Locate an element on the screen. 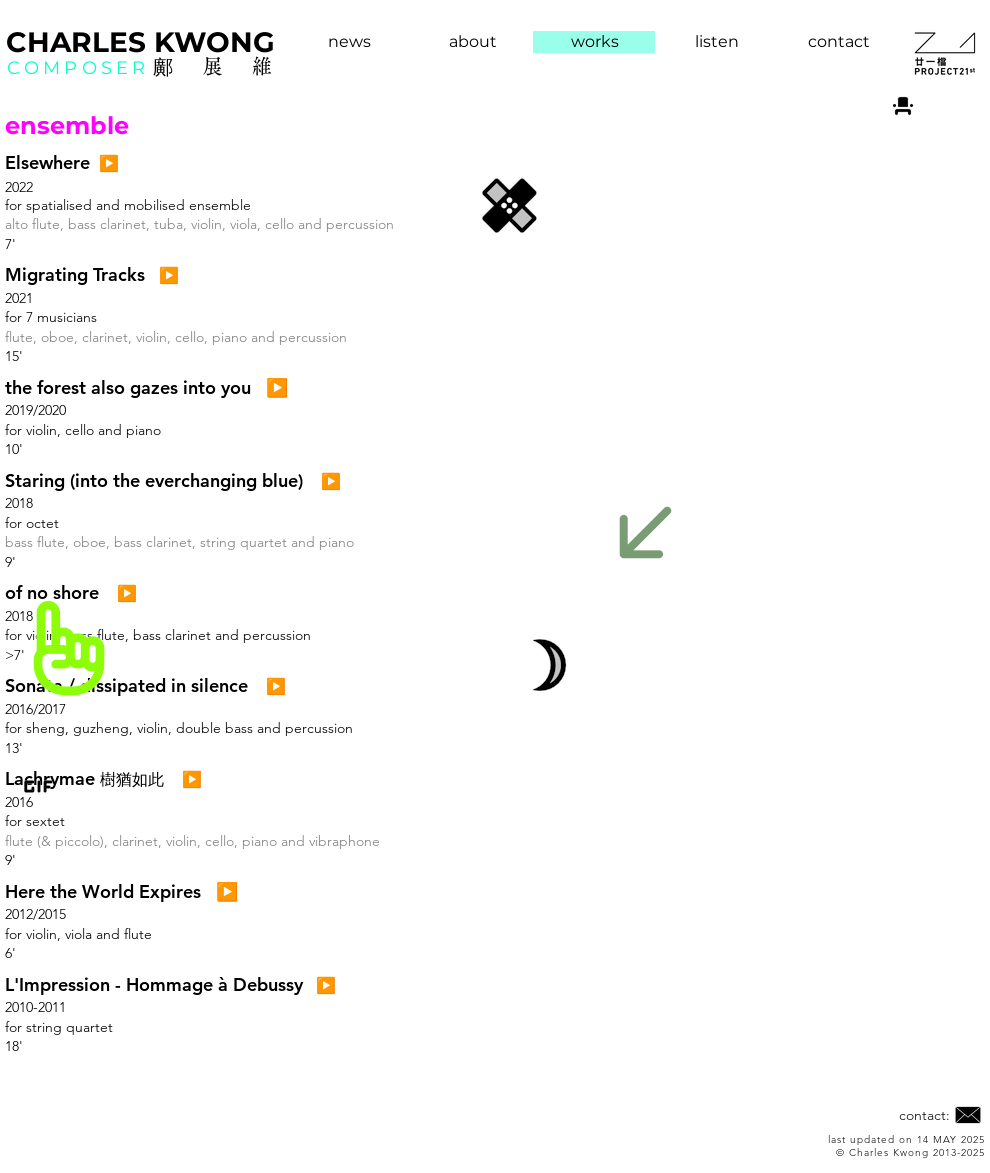  toggle dark mode or night theme is located at coordinates (548, 665).